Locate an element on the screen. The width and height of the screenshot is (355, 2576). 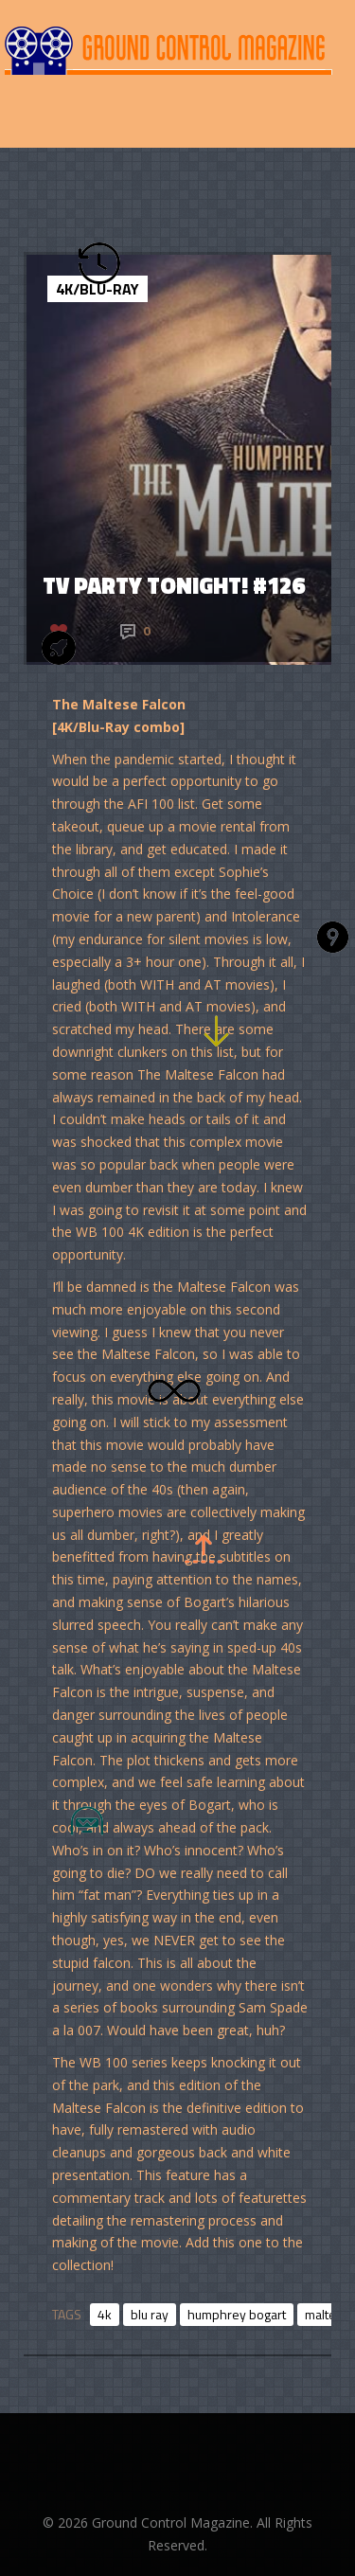
scroll down or view more content is located at coordinates (217, 1031).